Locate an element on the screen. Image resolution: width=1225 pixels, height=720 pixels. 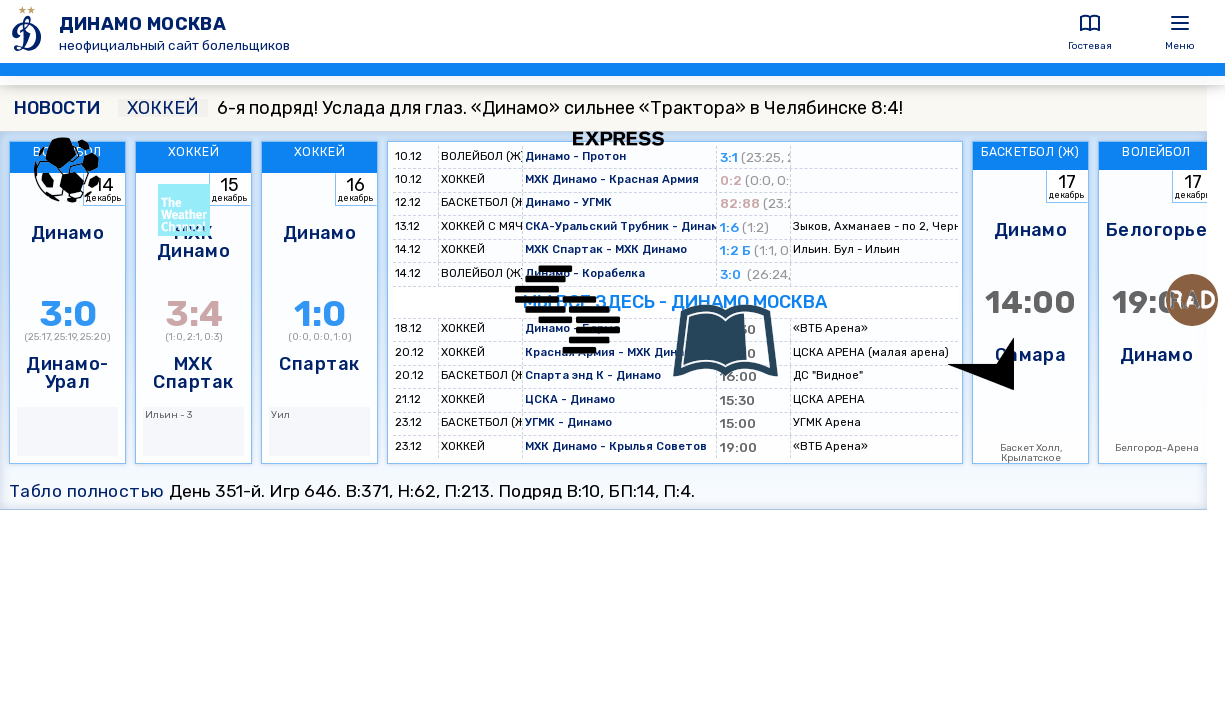
open the weather channel app is located at coordinates (184, 210).